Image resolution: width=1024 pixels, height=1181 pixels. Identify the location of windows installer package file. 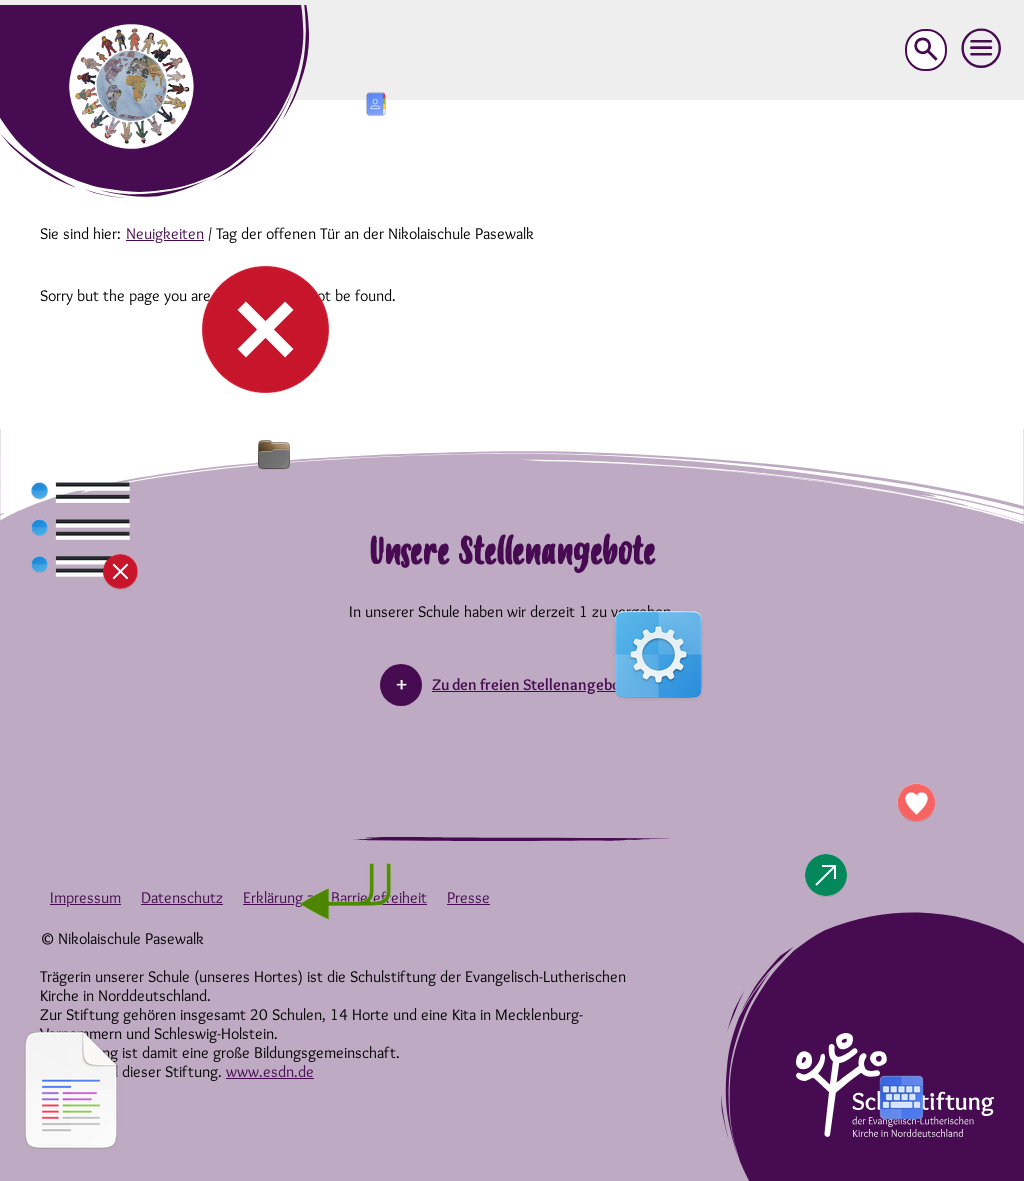
(658, 654).